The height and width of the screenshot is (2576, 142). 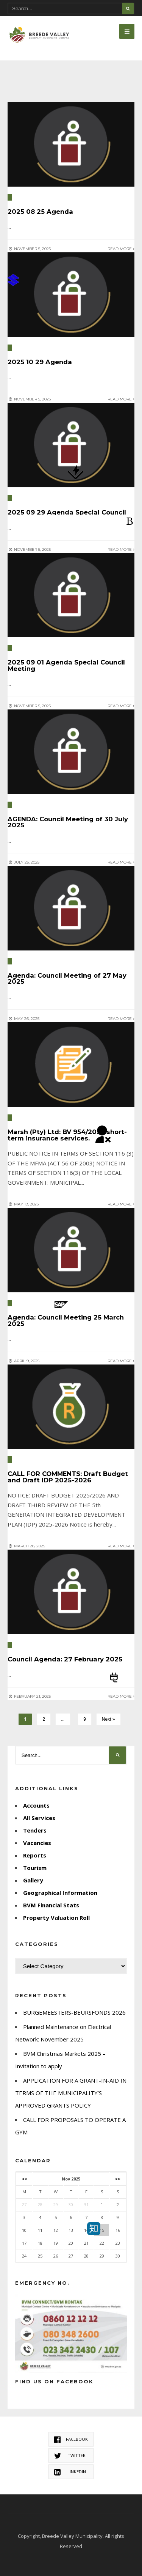 What do you see at coordinates (102, 1134) in the screenshot?
I see `unfollow a user` at bounding box center [102, 1134].